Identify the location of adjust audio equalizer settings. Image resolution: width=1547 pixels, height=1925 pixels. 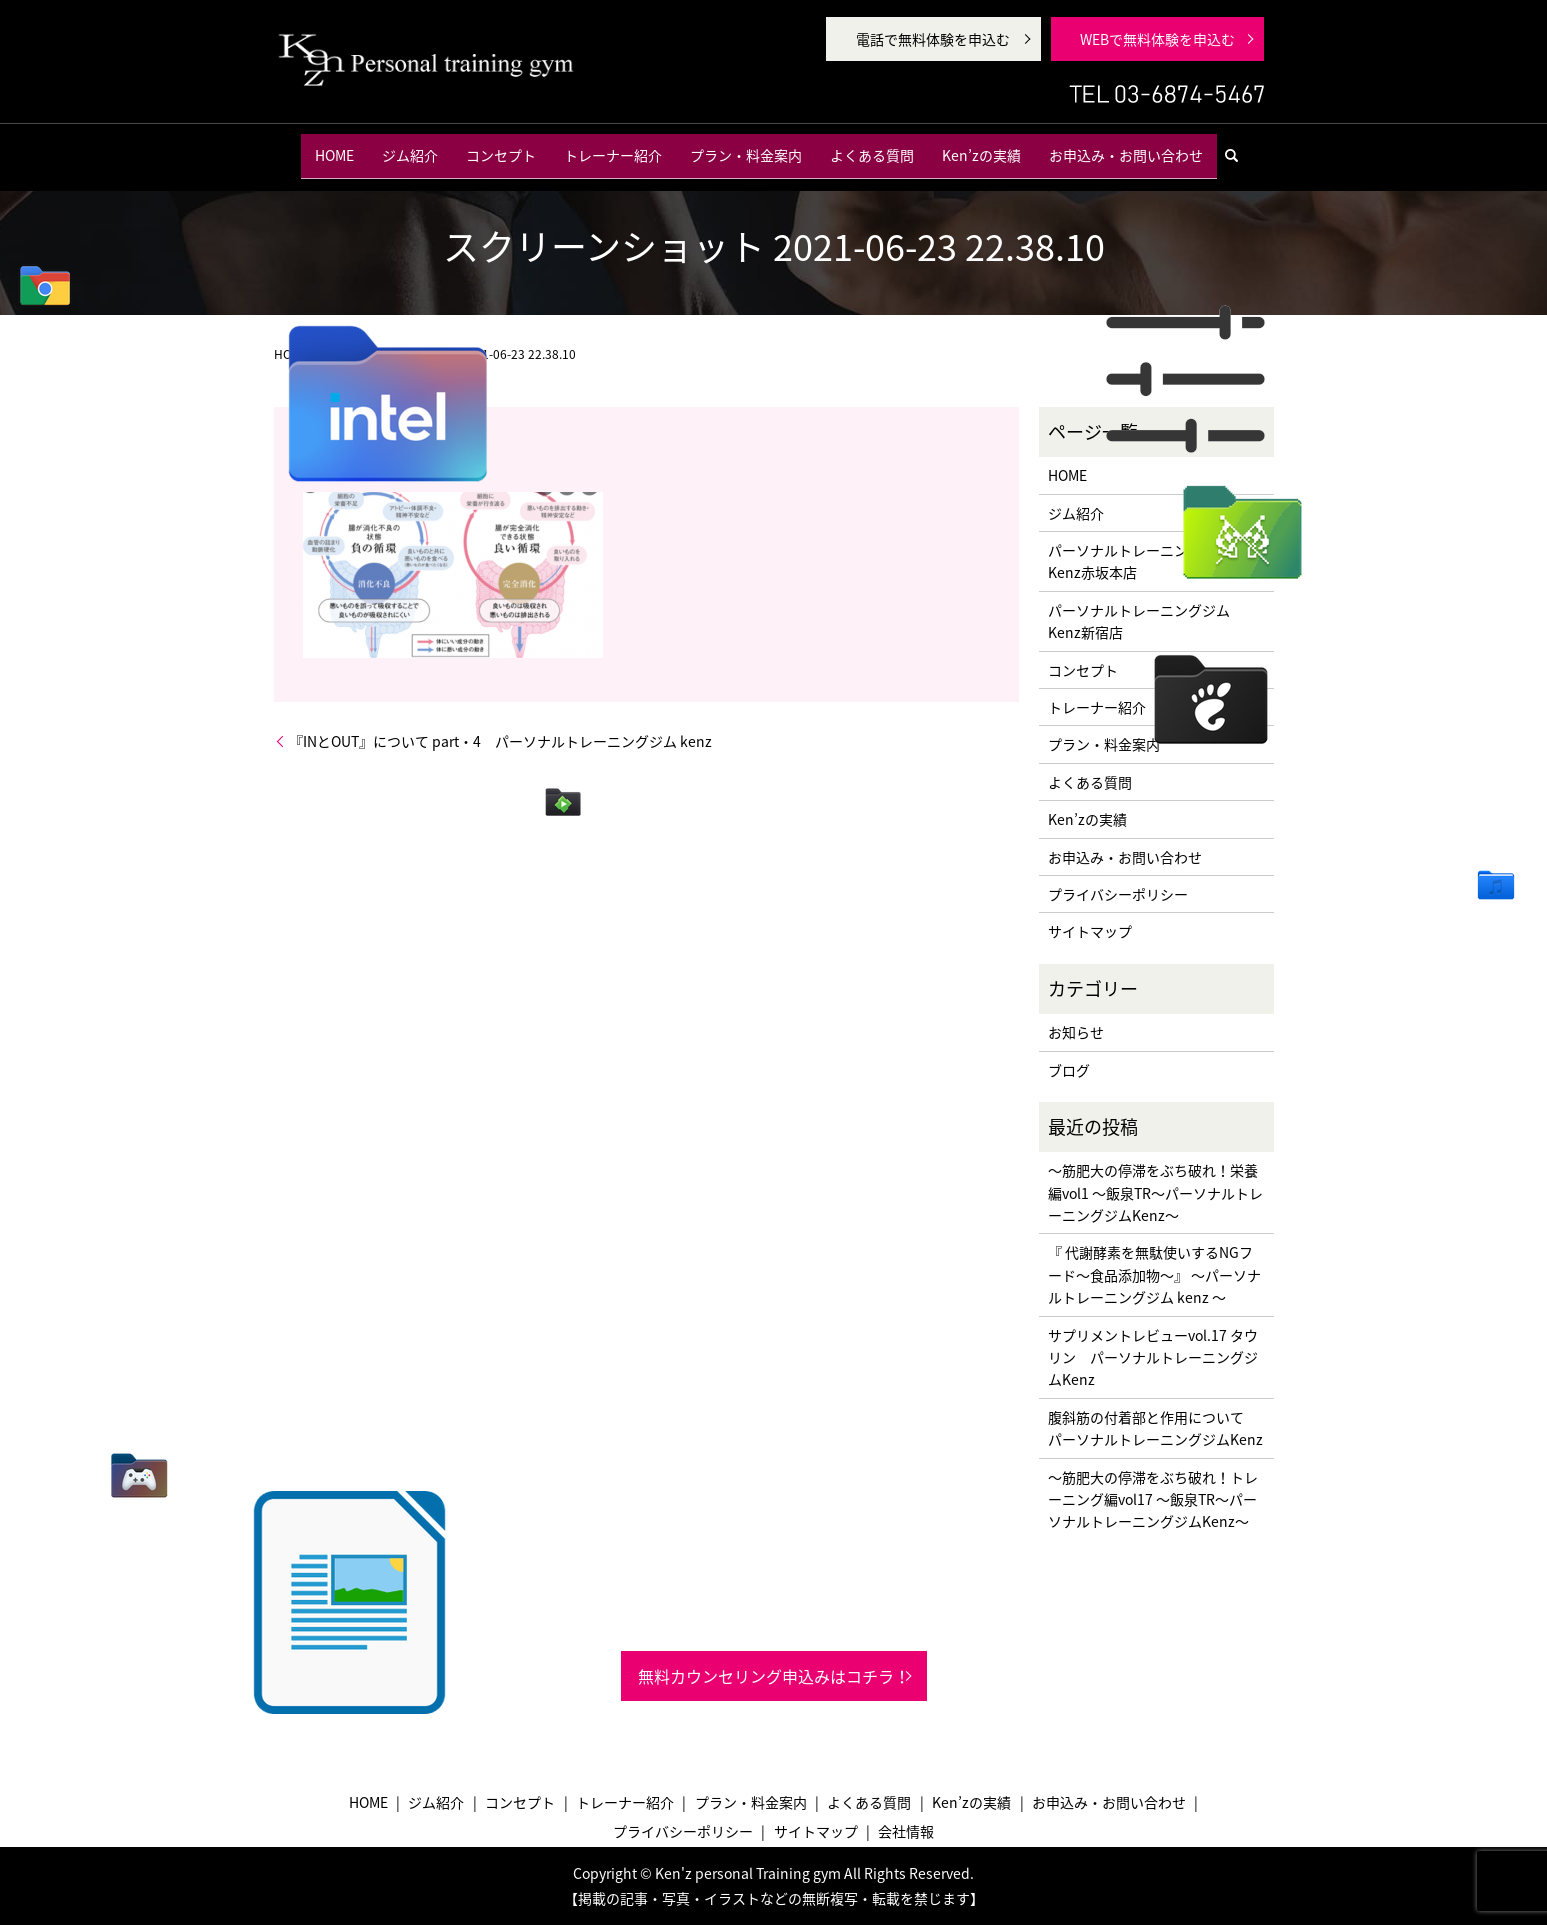
(1185, 373).